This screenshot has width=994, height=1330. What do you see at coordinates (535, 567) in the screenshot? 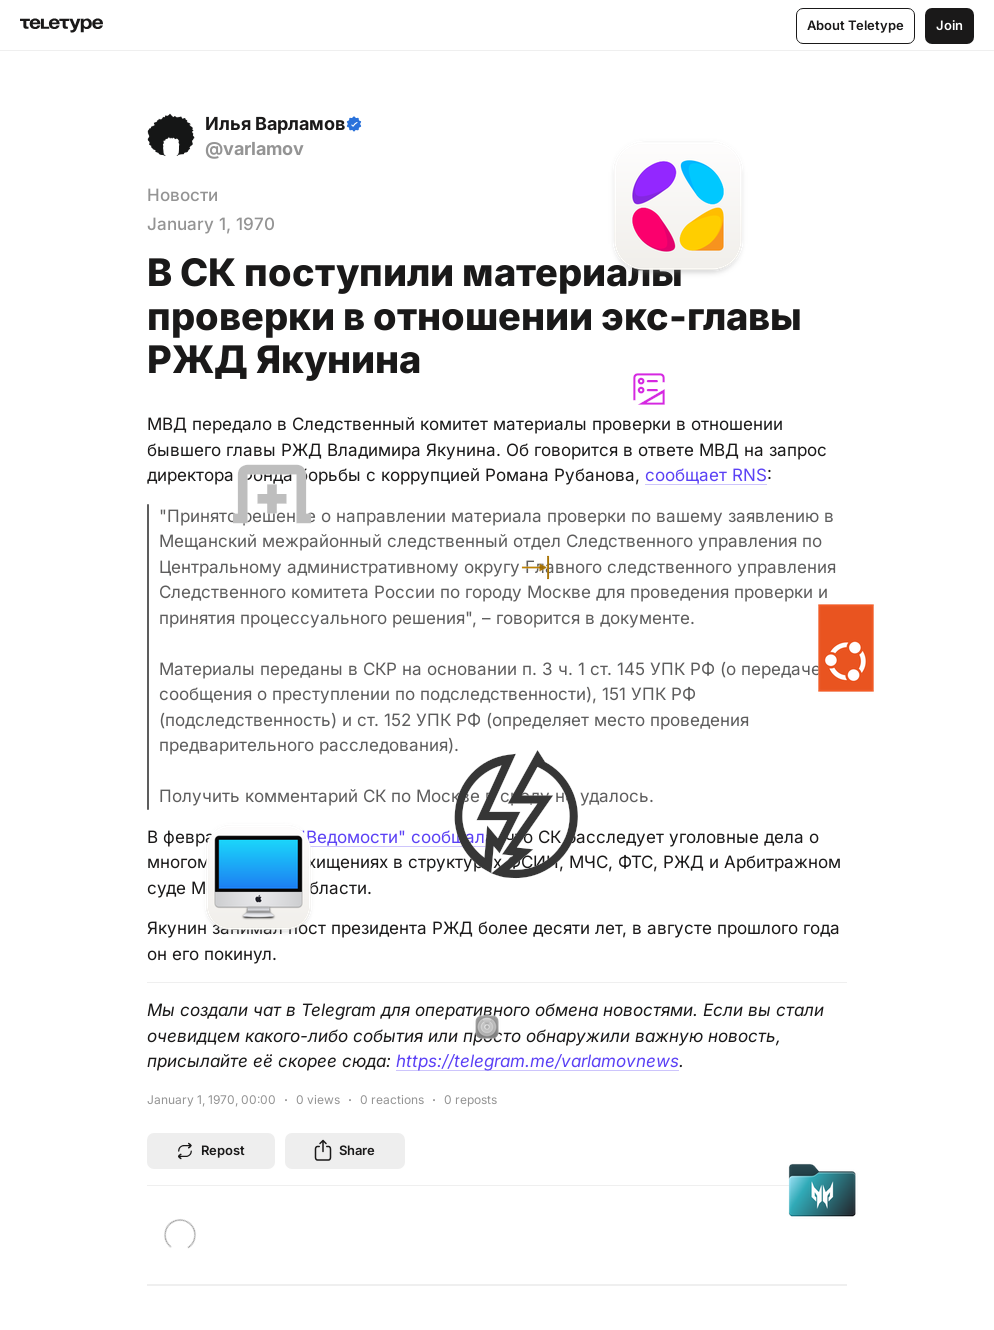
I see `skip to the last item in a list or queue` at bounding box center [535, 567].